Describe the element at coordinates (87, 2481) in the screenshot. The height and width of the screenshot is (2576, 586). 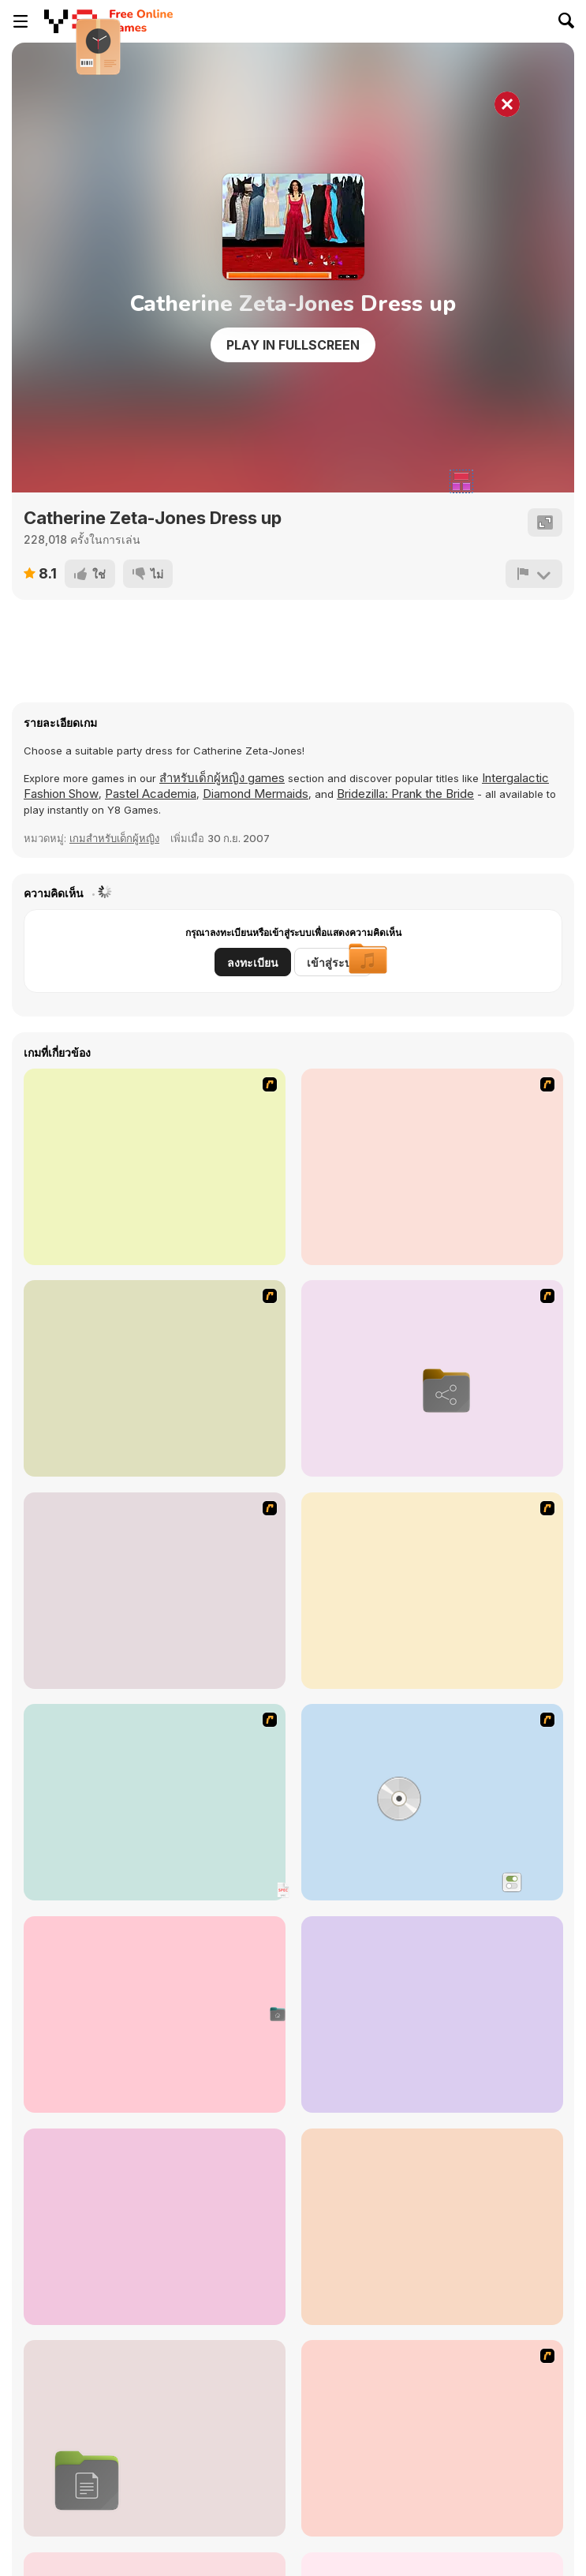
I see `open your documents folder` at that location.